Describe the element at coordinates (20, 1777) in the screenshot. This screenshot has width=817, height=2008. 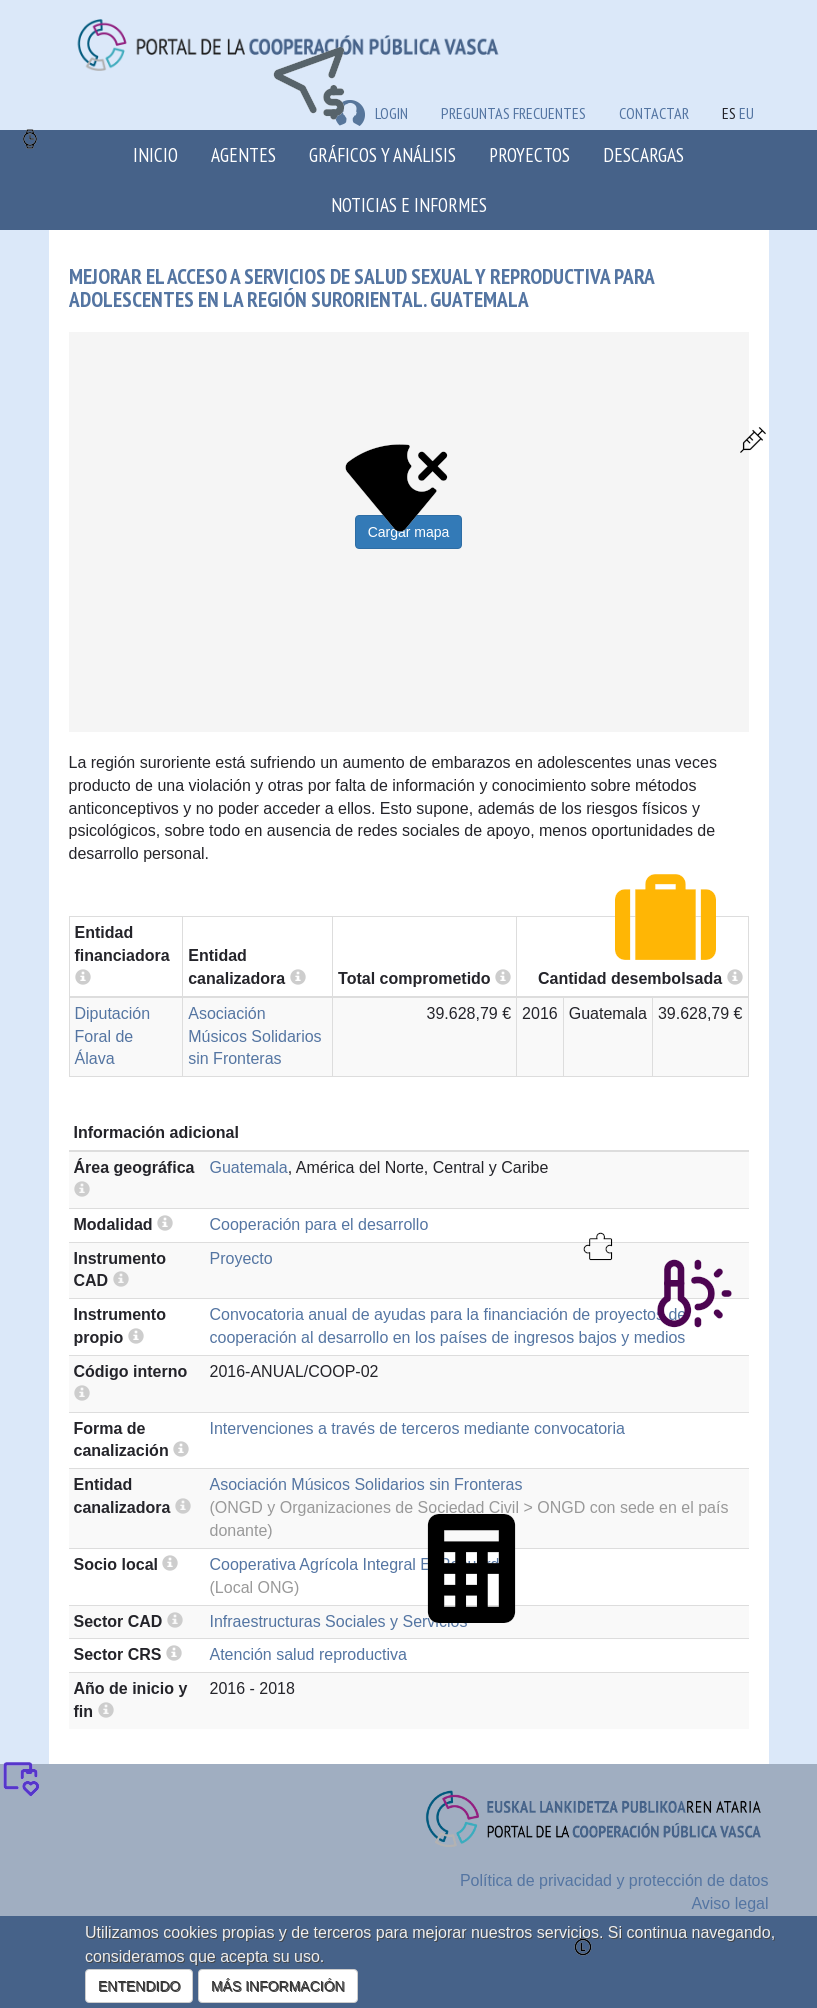
I see `favorite or like a connected device` at that location.